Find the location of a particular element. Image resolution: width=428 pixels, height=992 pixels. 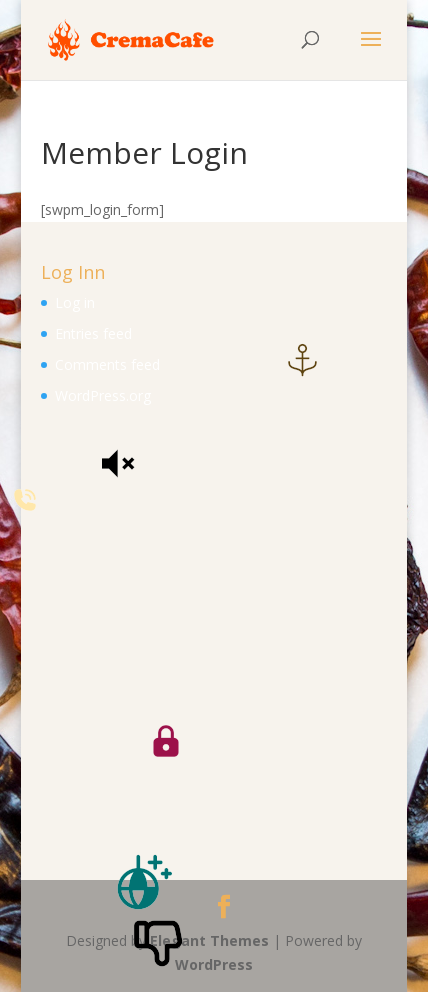

anchor a link or section on a page is located at coordinates (302, 359).